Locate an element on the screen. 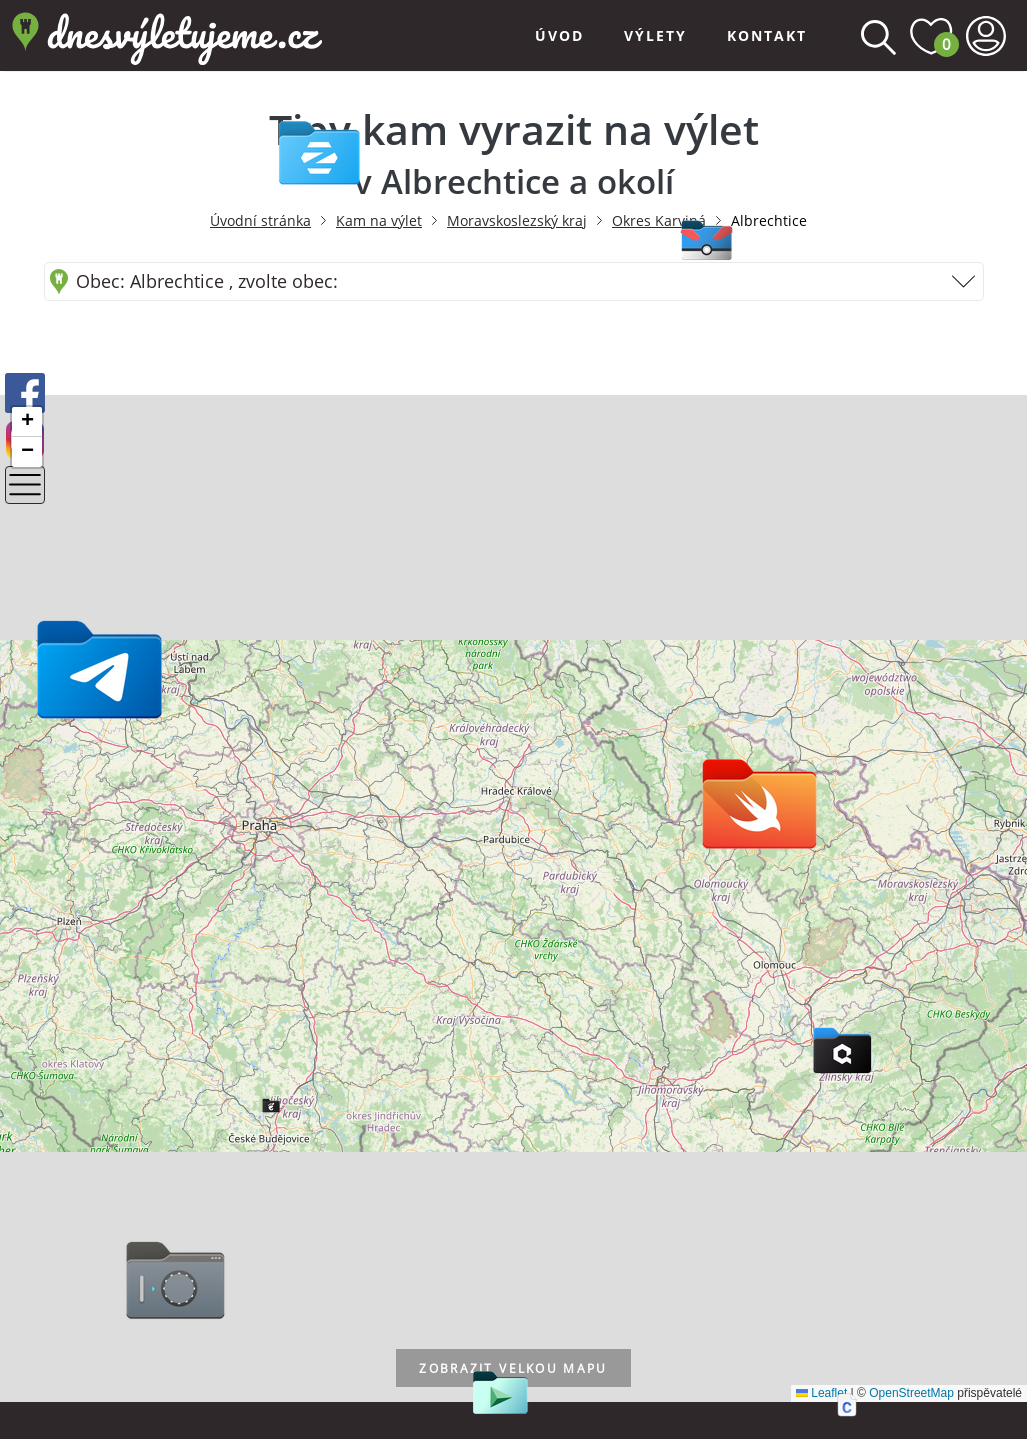 This screenshot has width=1027, height=1439. open quixel assets folder is located at coordinates (842, 1052).